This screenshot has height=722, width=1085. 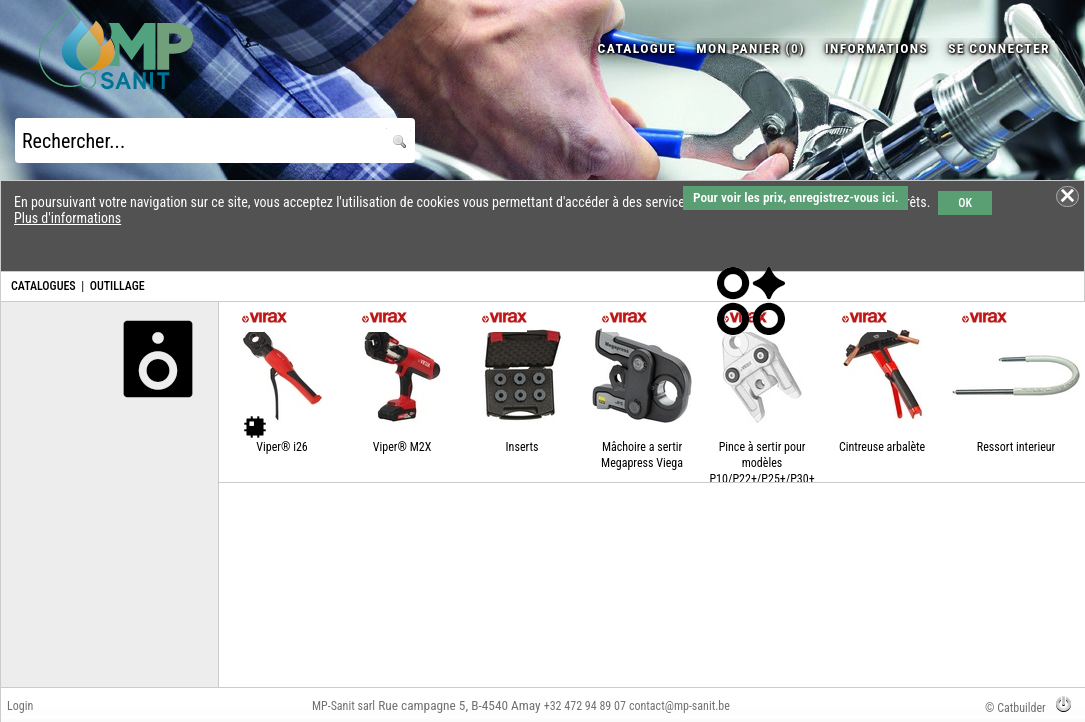 What do you see at coordinates (158, 359) in the screenshot?
I see `adjust speaker or audio output settings` at bounding box center [158, 359].